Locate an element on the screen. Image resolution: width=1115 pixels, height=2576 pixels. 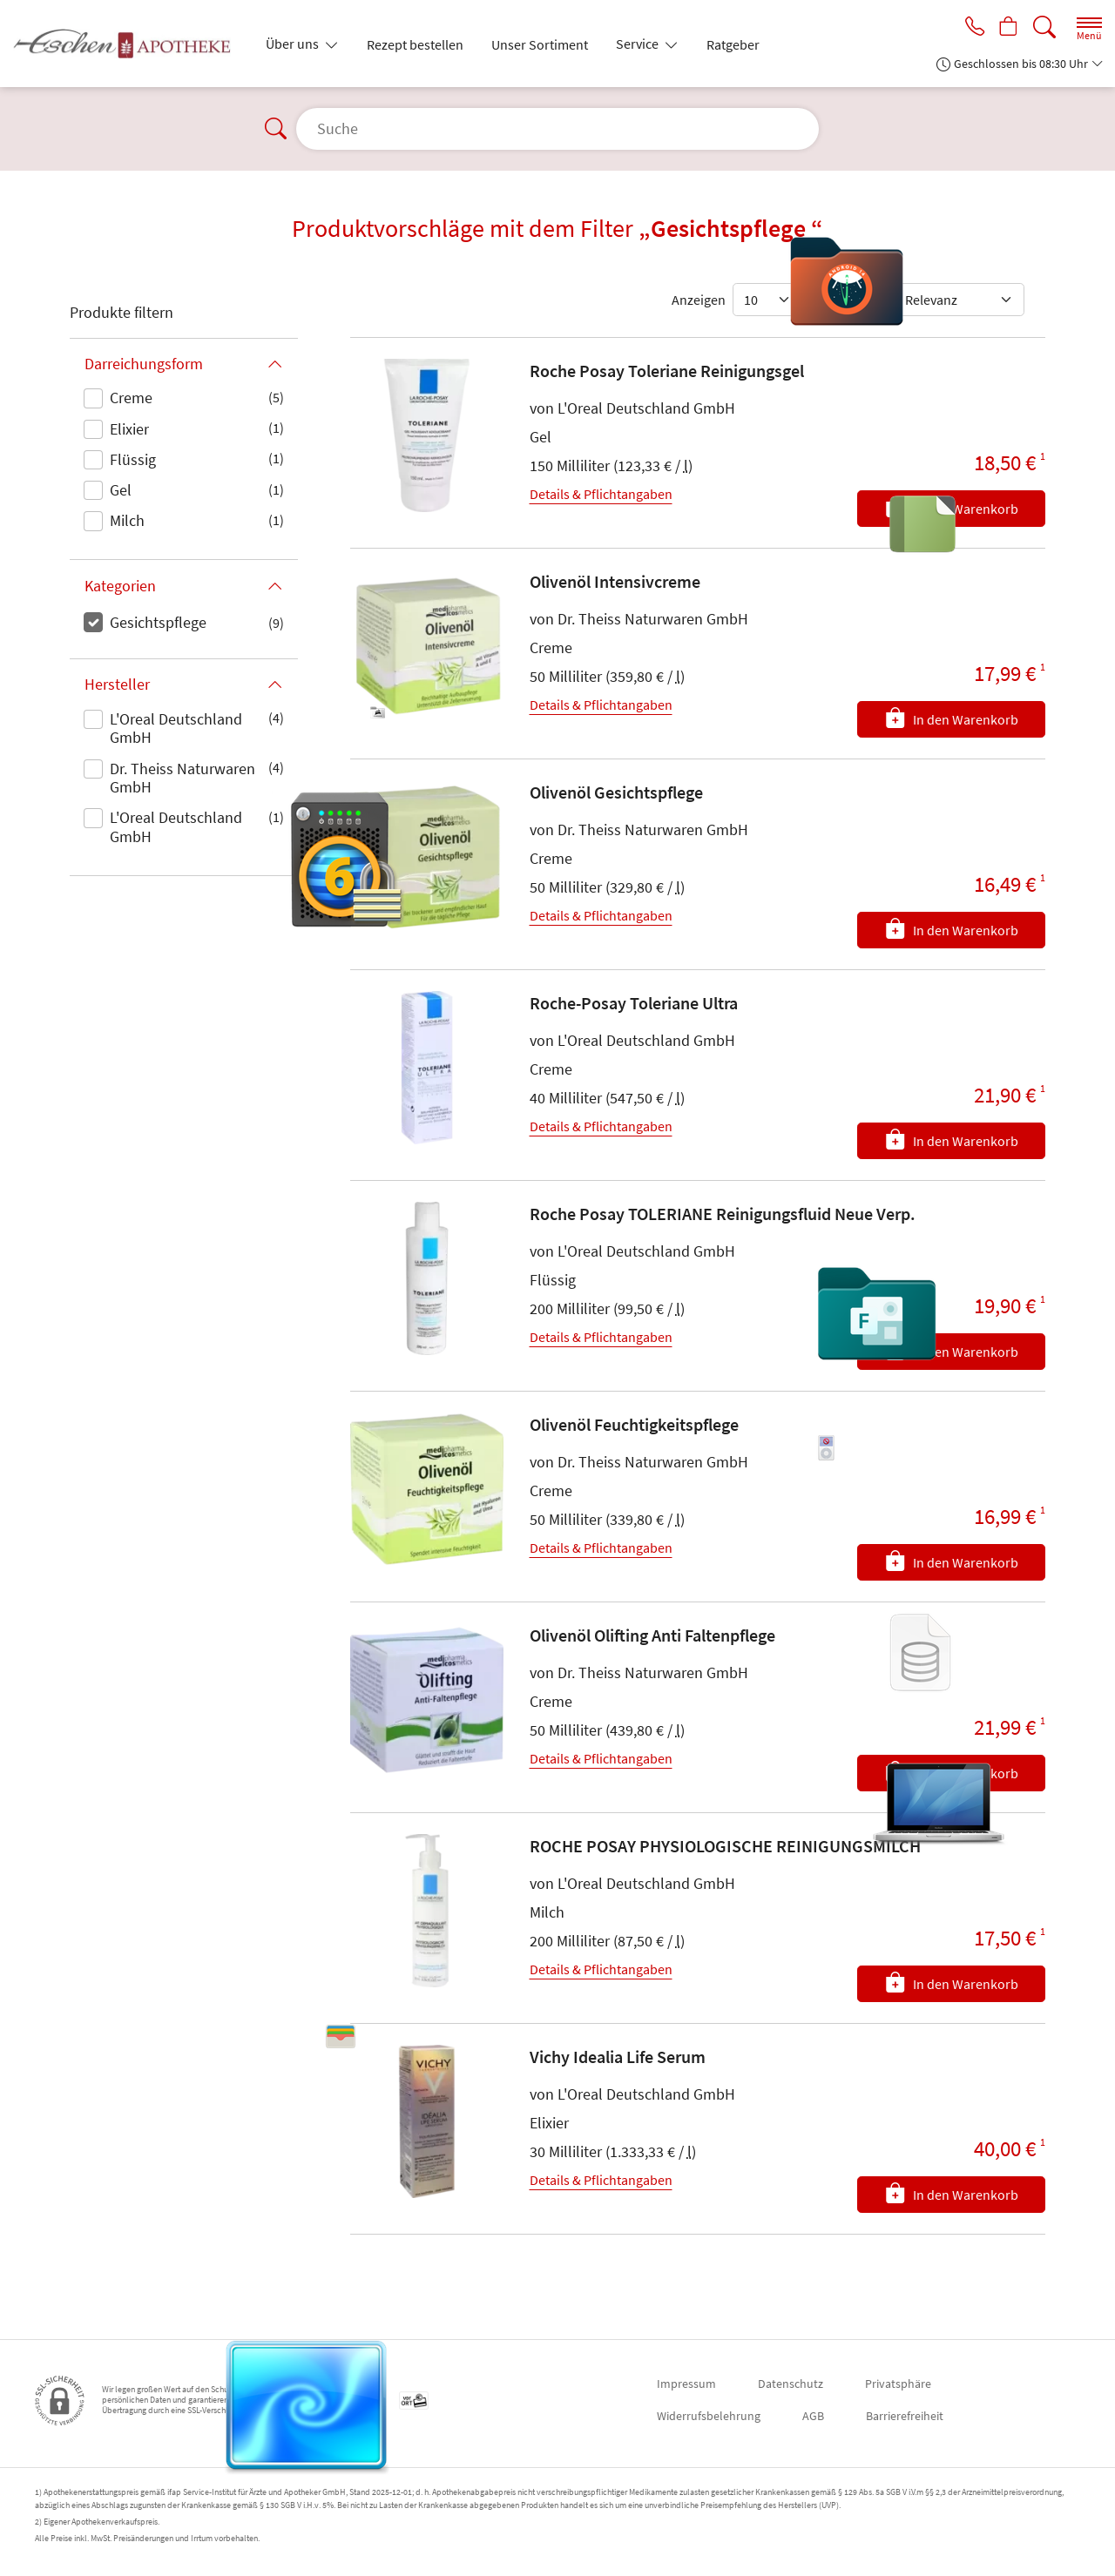
iPod device is unavailable or cannot be connected is located at coordinates (826, 1447).